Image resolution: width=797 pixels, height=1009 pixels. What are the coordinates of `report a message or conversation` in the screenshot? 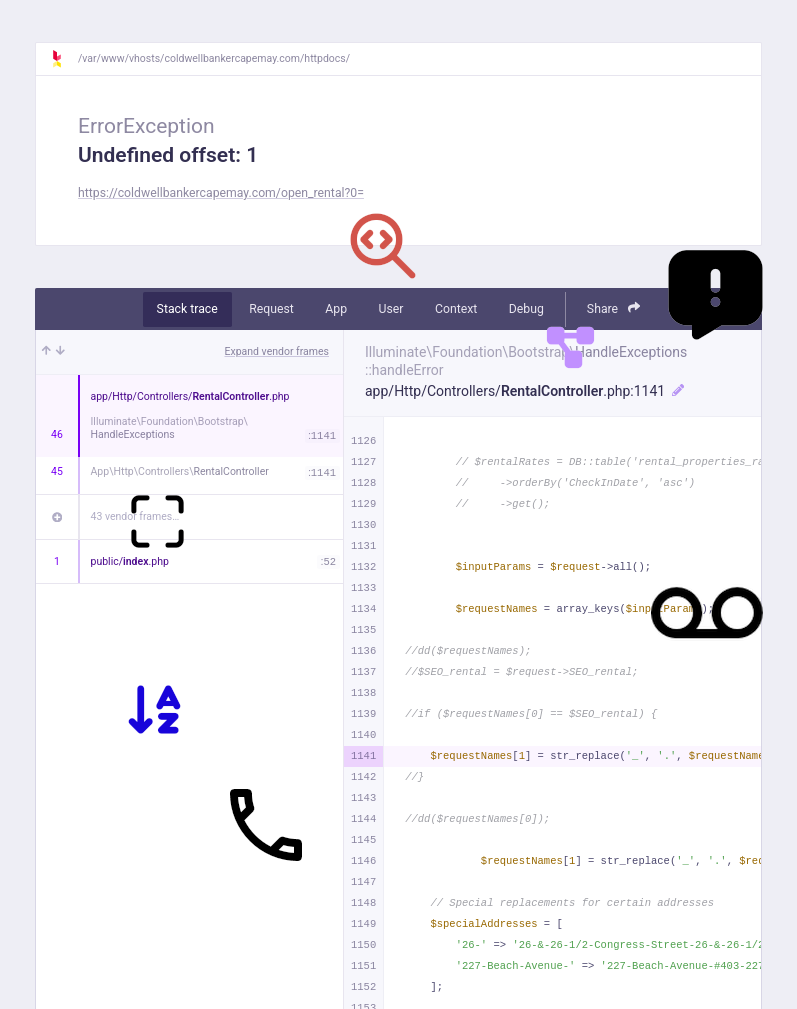 It's located at (715, 292).